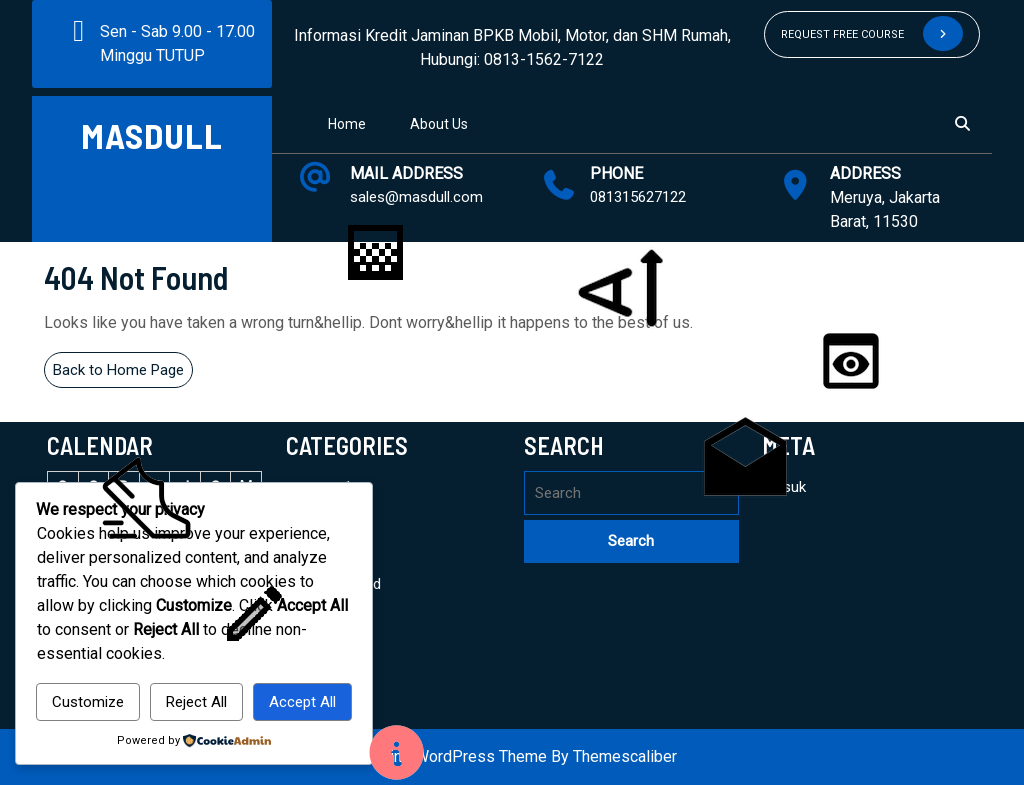  Describe the element at coordinates (622, 287) in the screenshot. I see `rotate text orientation upward` at that location.